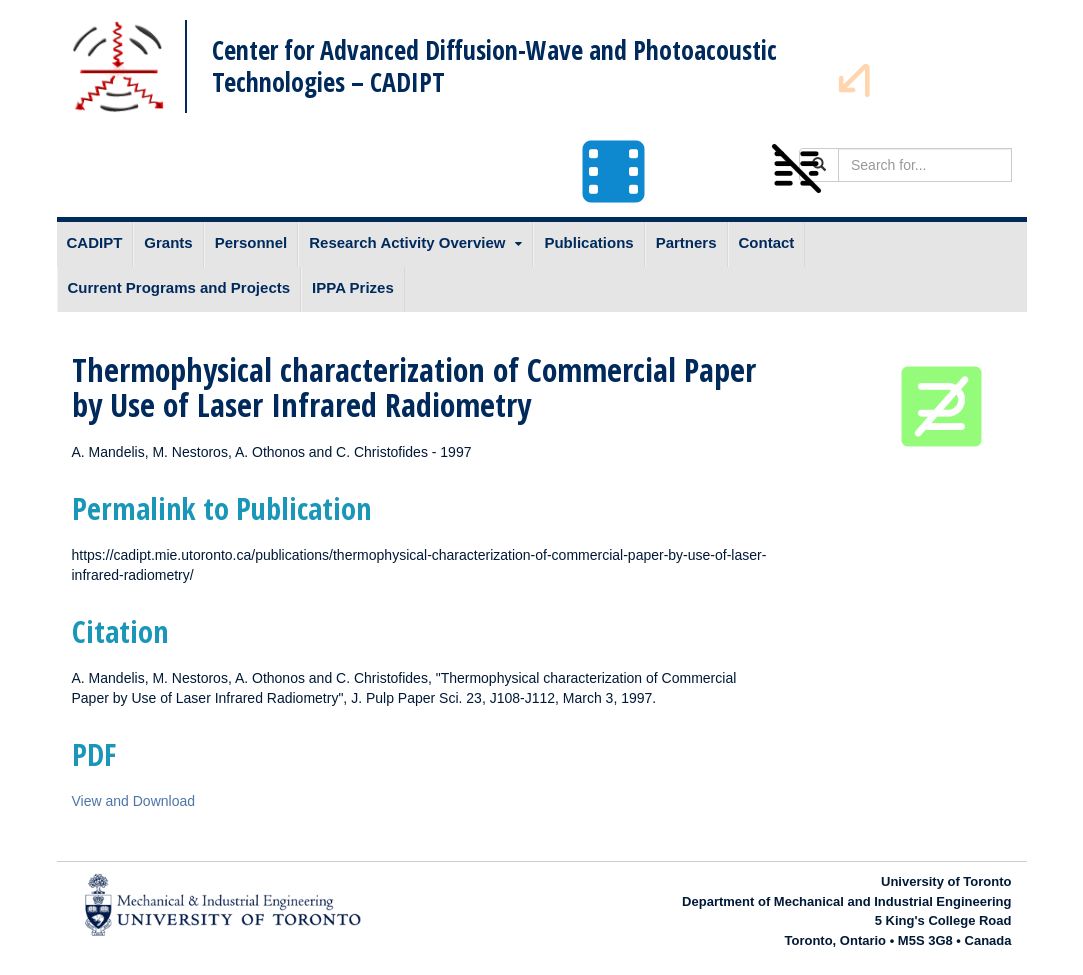 Image resolution: width=1083 pixels, height=975 pixels. Describe the element at coordinates (796, 168) in the screenshot. I see `disable column view` at that location.